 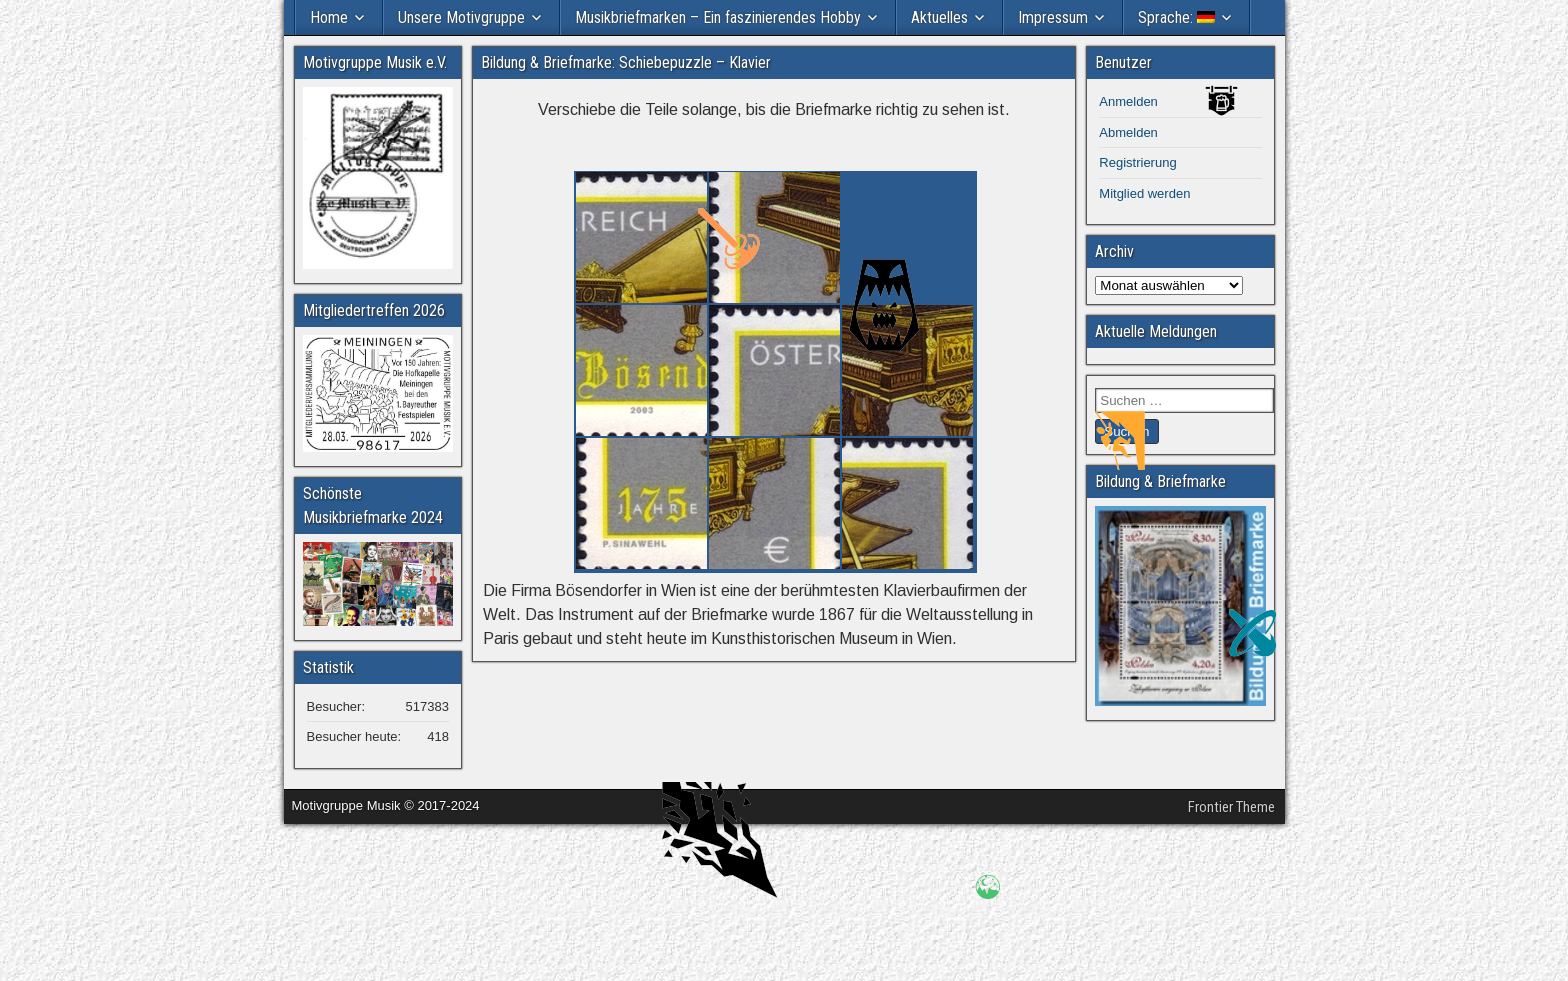 I want to click on access mountain climbing or rock climbing activities, so click(x=1115, y=440).